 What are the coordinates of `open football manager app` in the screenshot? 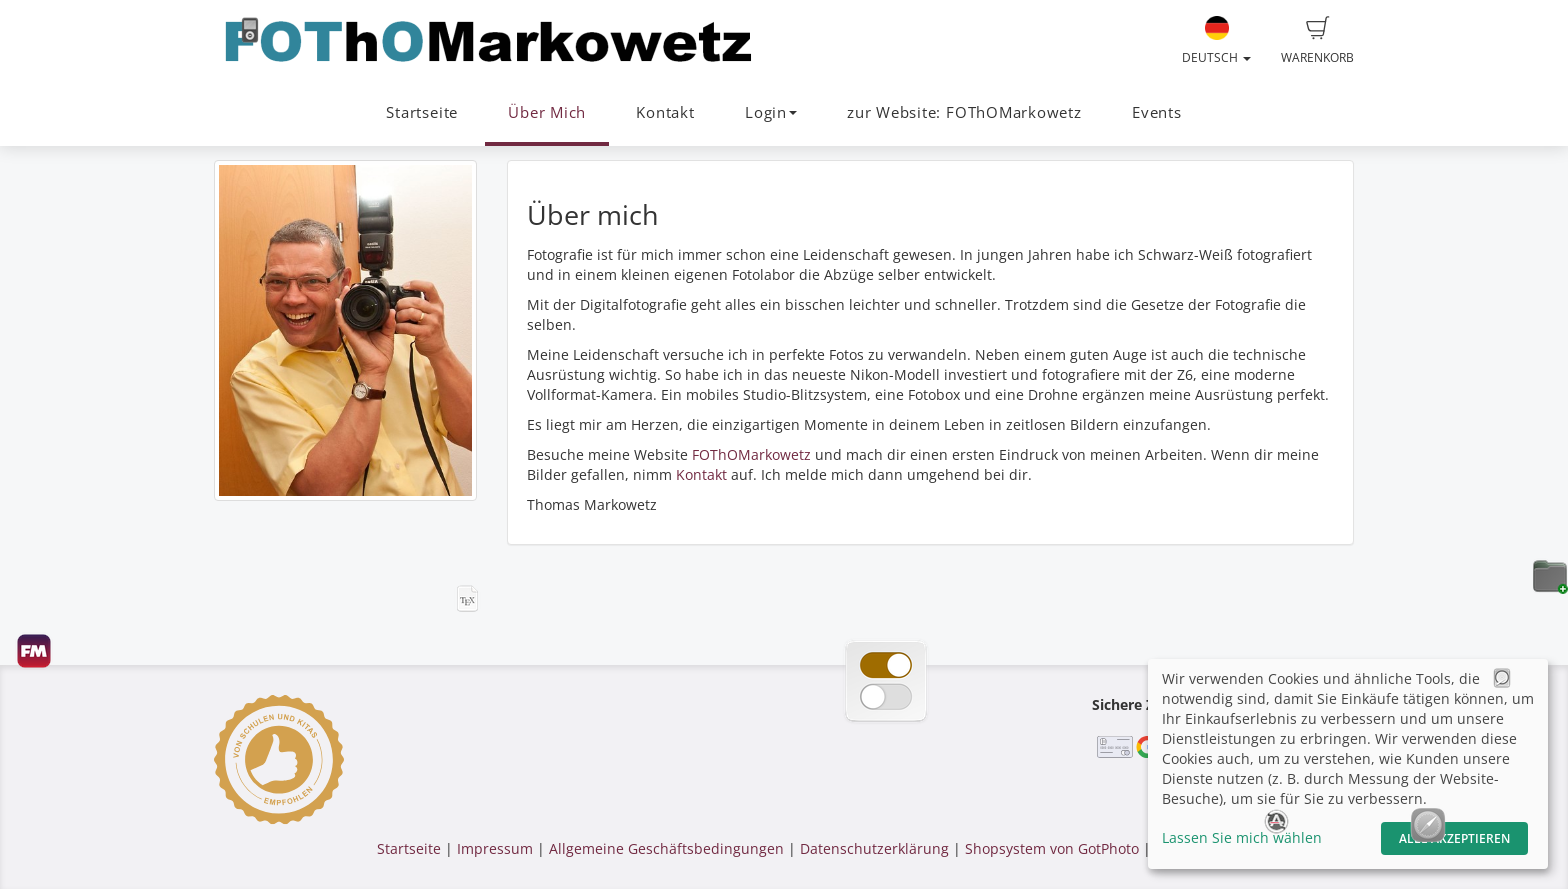 It's located at (34, 651).